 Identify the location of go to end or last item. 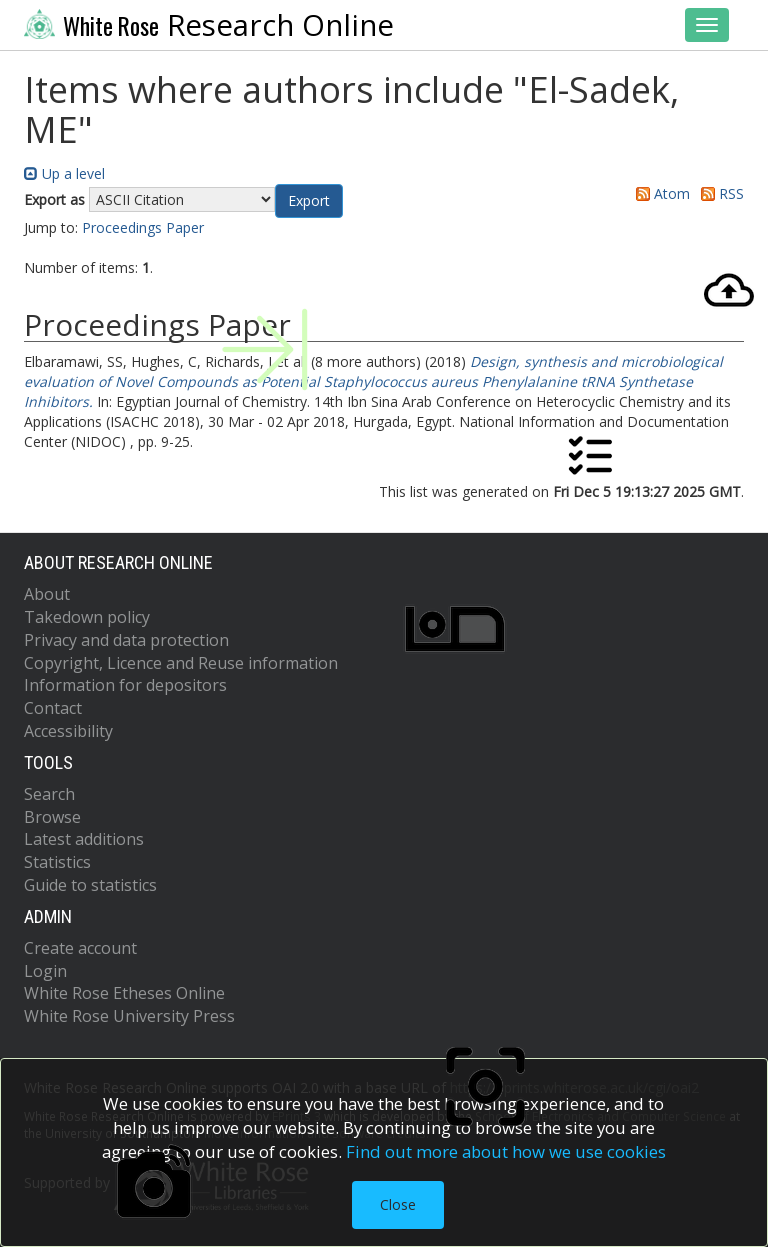
(266, 349).